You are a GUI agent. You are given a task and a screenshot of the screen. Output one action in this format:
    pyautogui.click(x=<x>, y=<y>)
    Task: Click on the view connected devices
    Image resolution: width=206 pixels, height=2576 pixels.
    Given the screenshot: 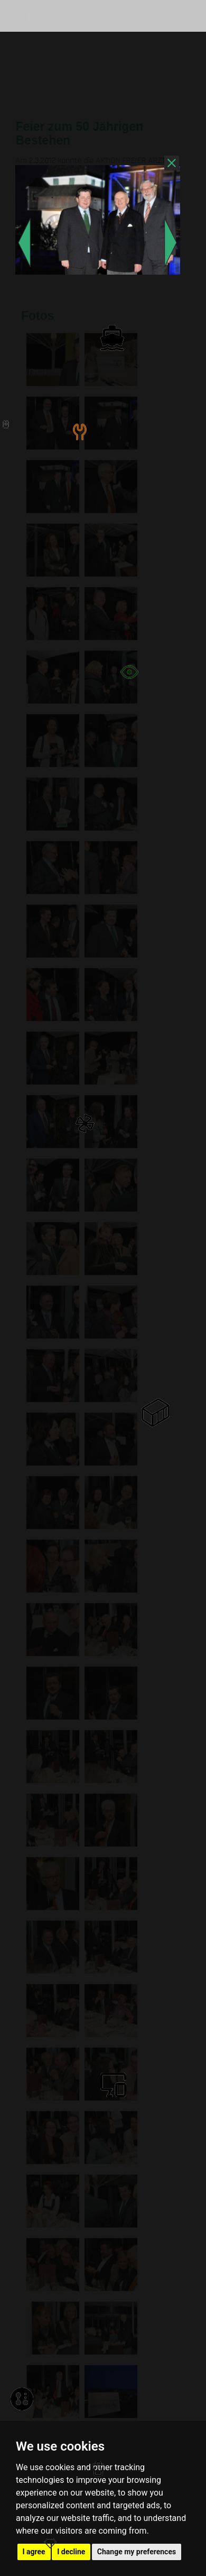 What is the action you would take?
    pyautogui.click(x=113, y=2084)
    